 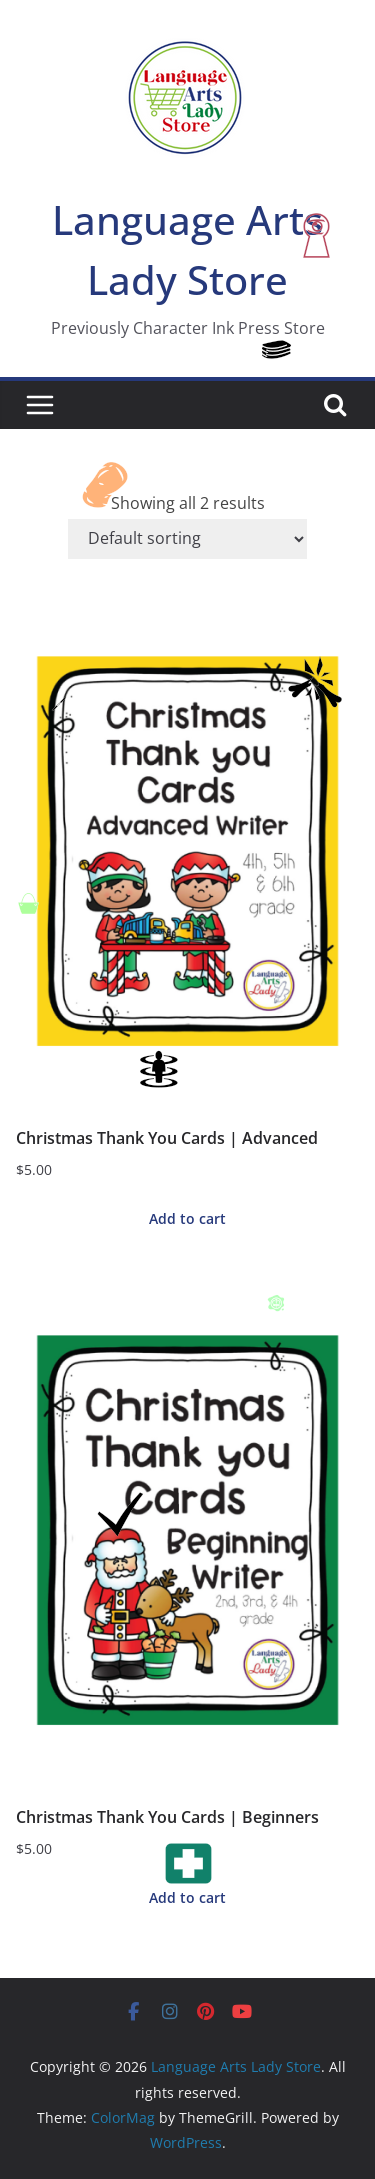 I want to click on indicates someone may be watching or monitoring activity, so click(x=316, y=235).